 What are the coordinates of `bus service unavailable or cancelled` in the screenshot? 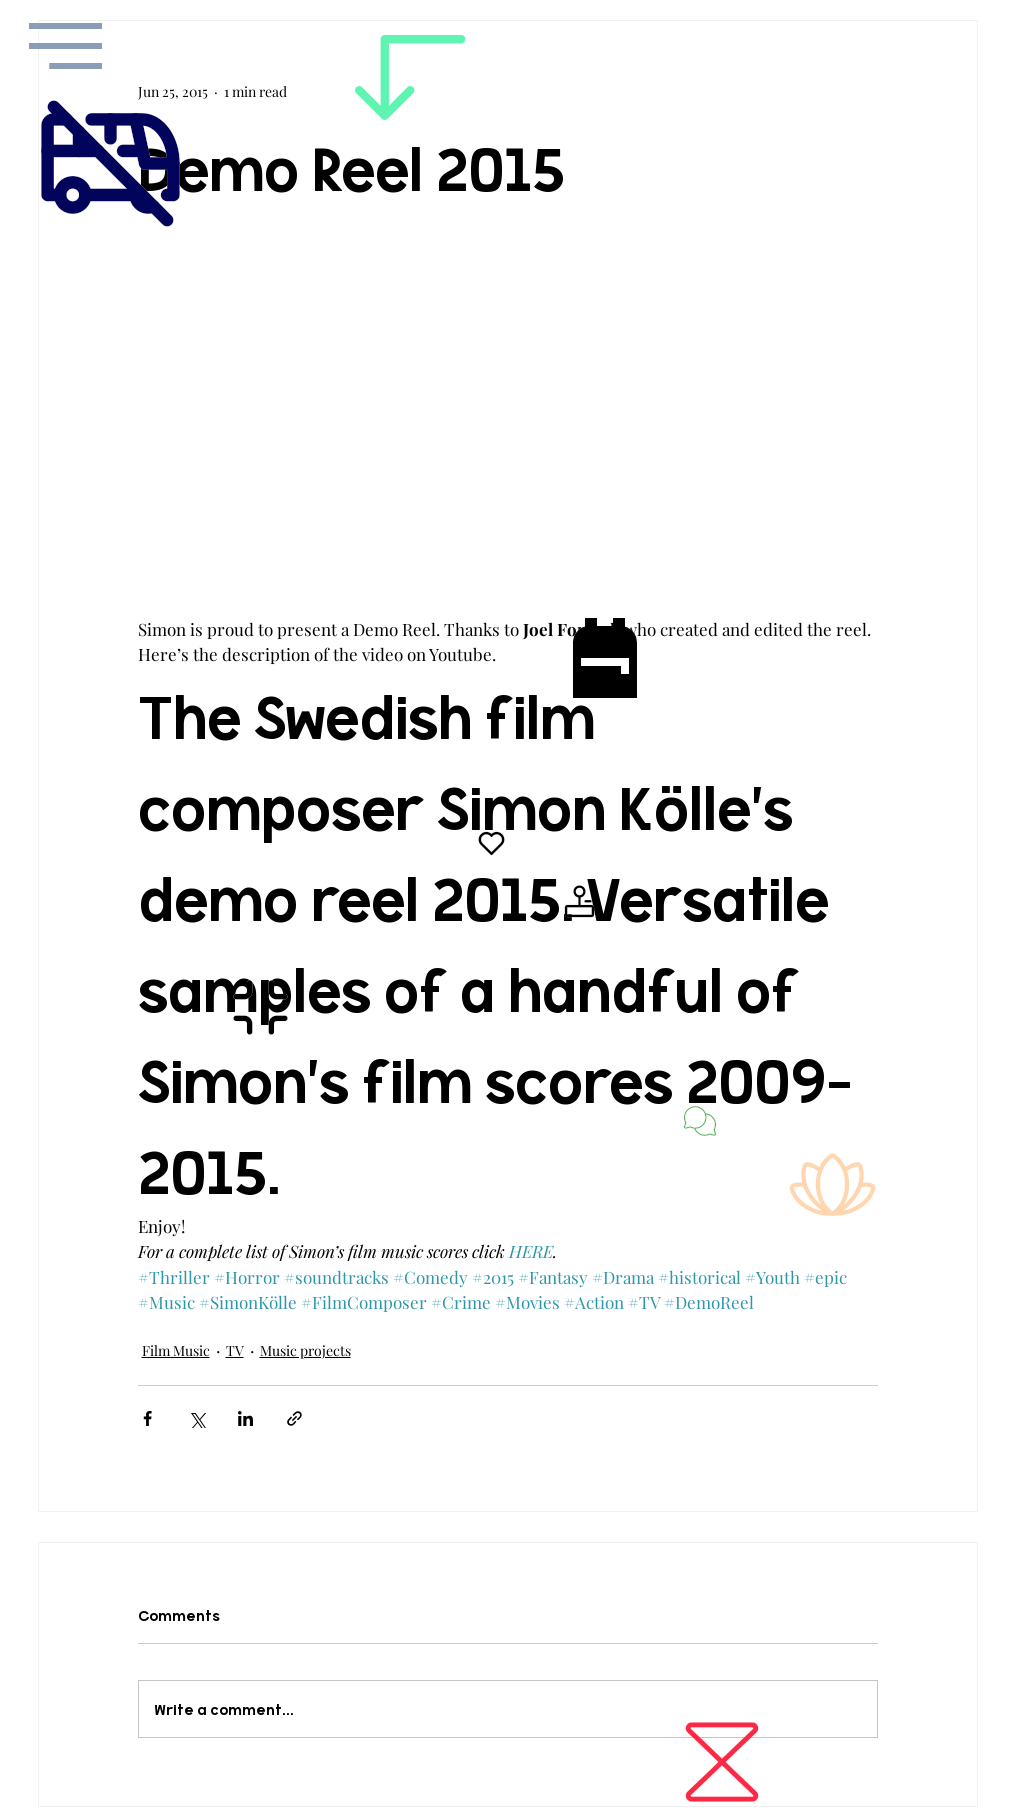 It's located at (110, 163).